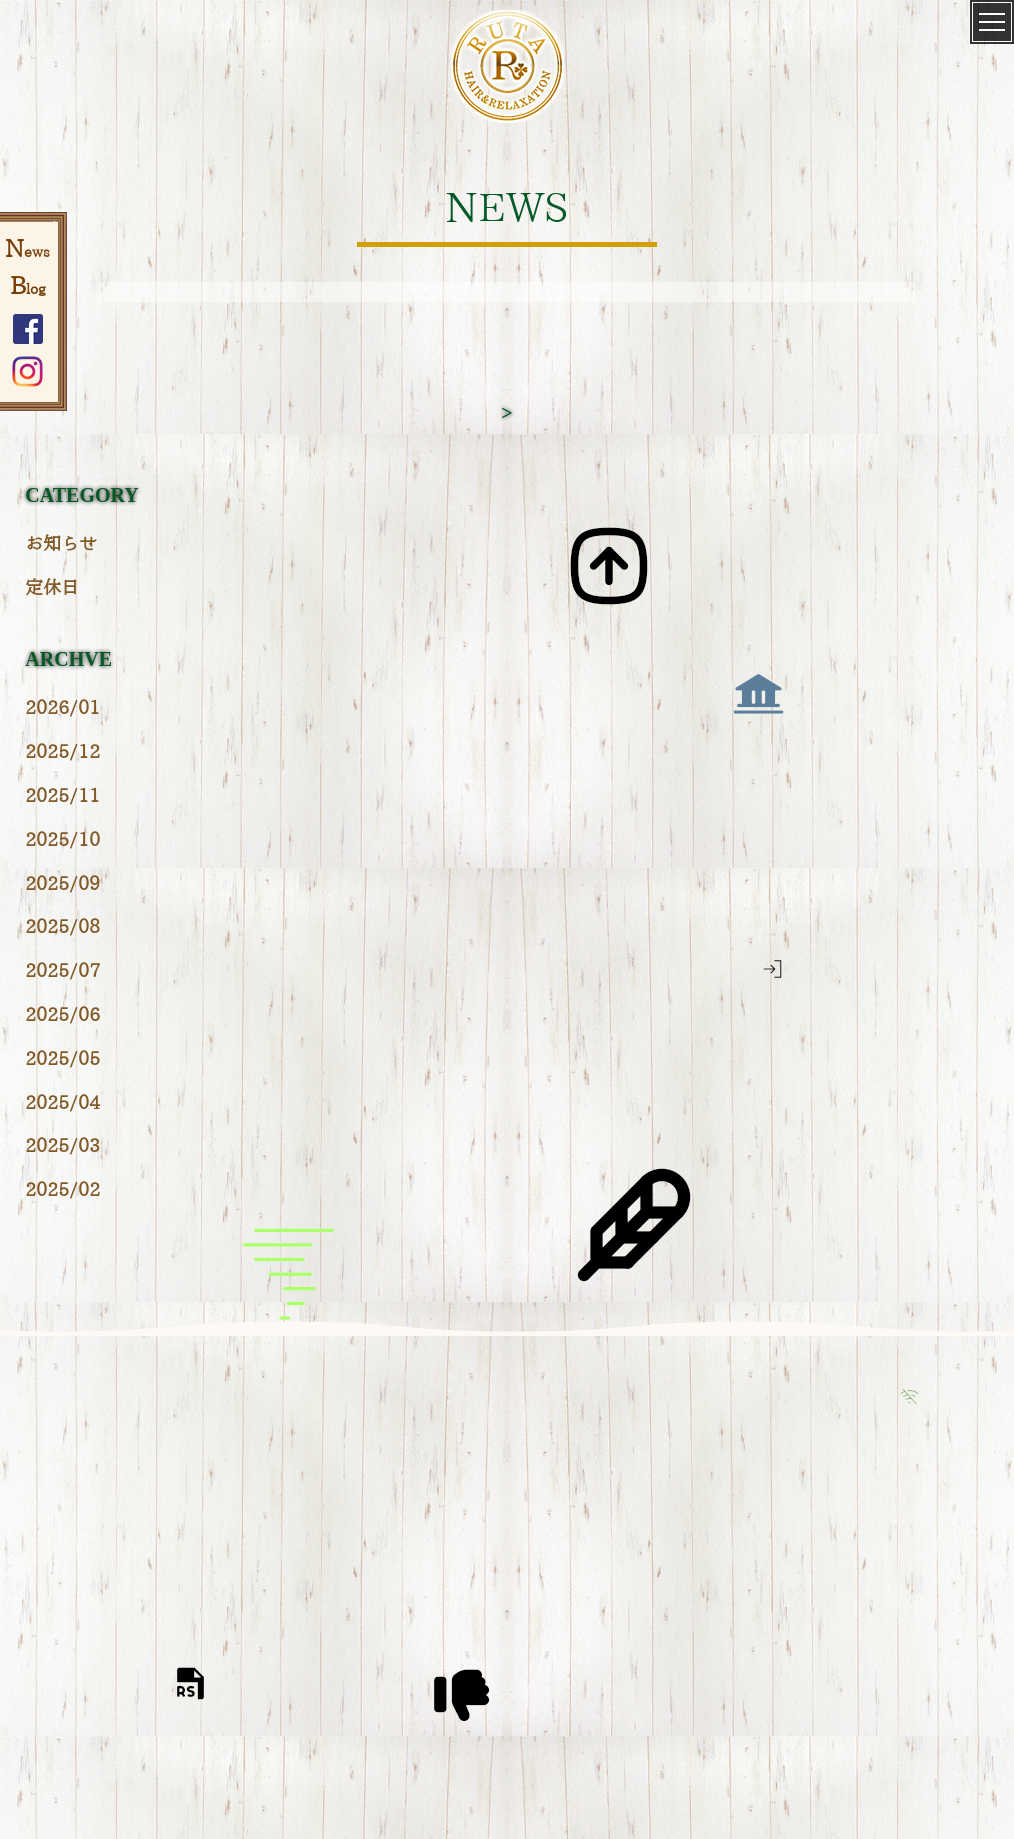  Describe the element at coordinates (634, 1225) in the screenshot. I see `compose a new message or note` at that location.